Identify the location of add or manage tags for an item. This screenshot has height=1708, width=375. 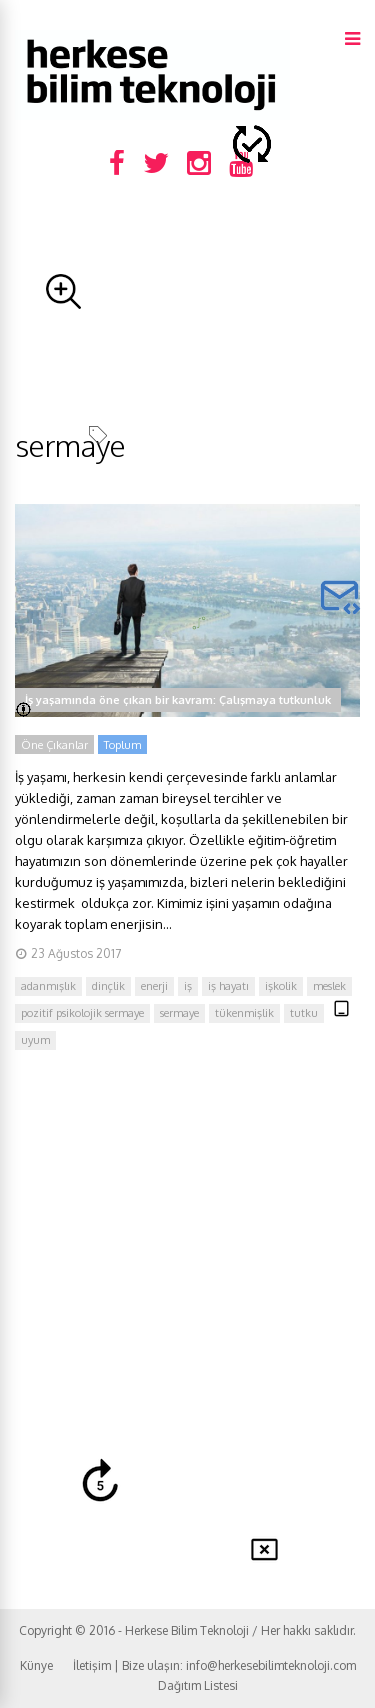
(97, 434).